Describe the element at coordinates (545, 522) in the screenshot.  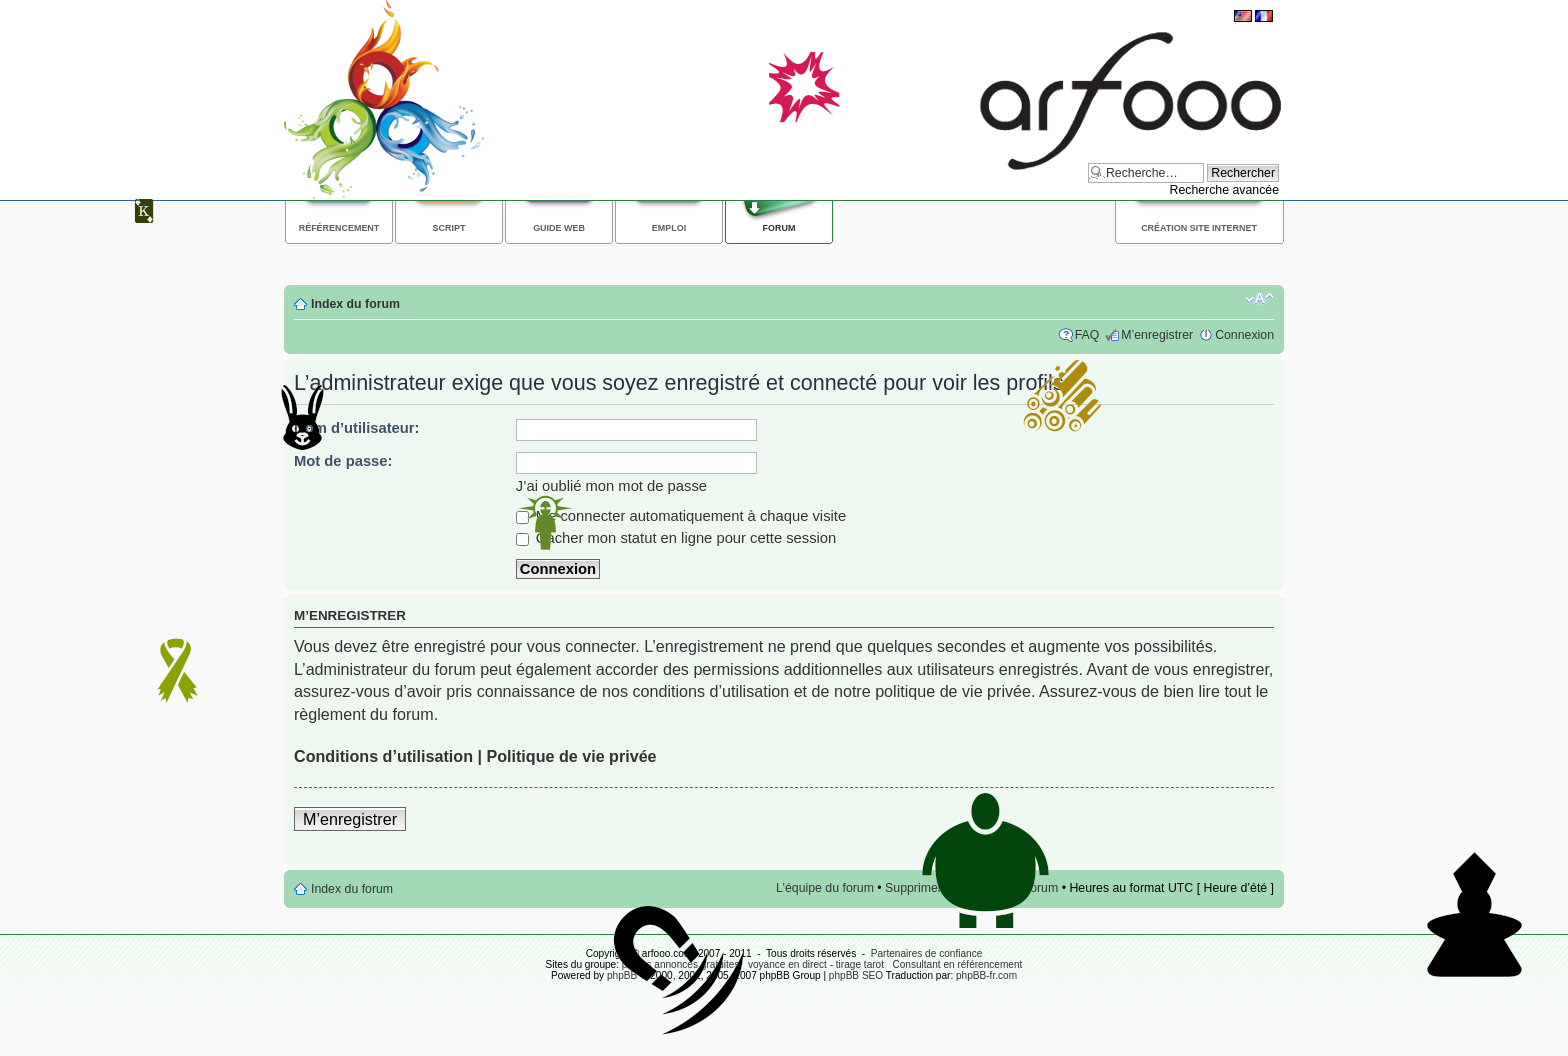
I see `activate rear shield or defensive aura ability` at that location.